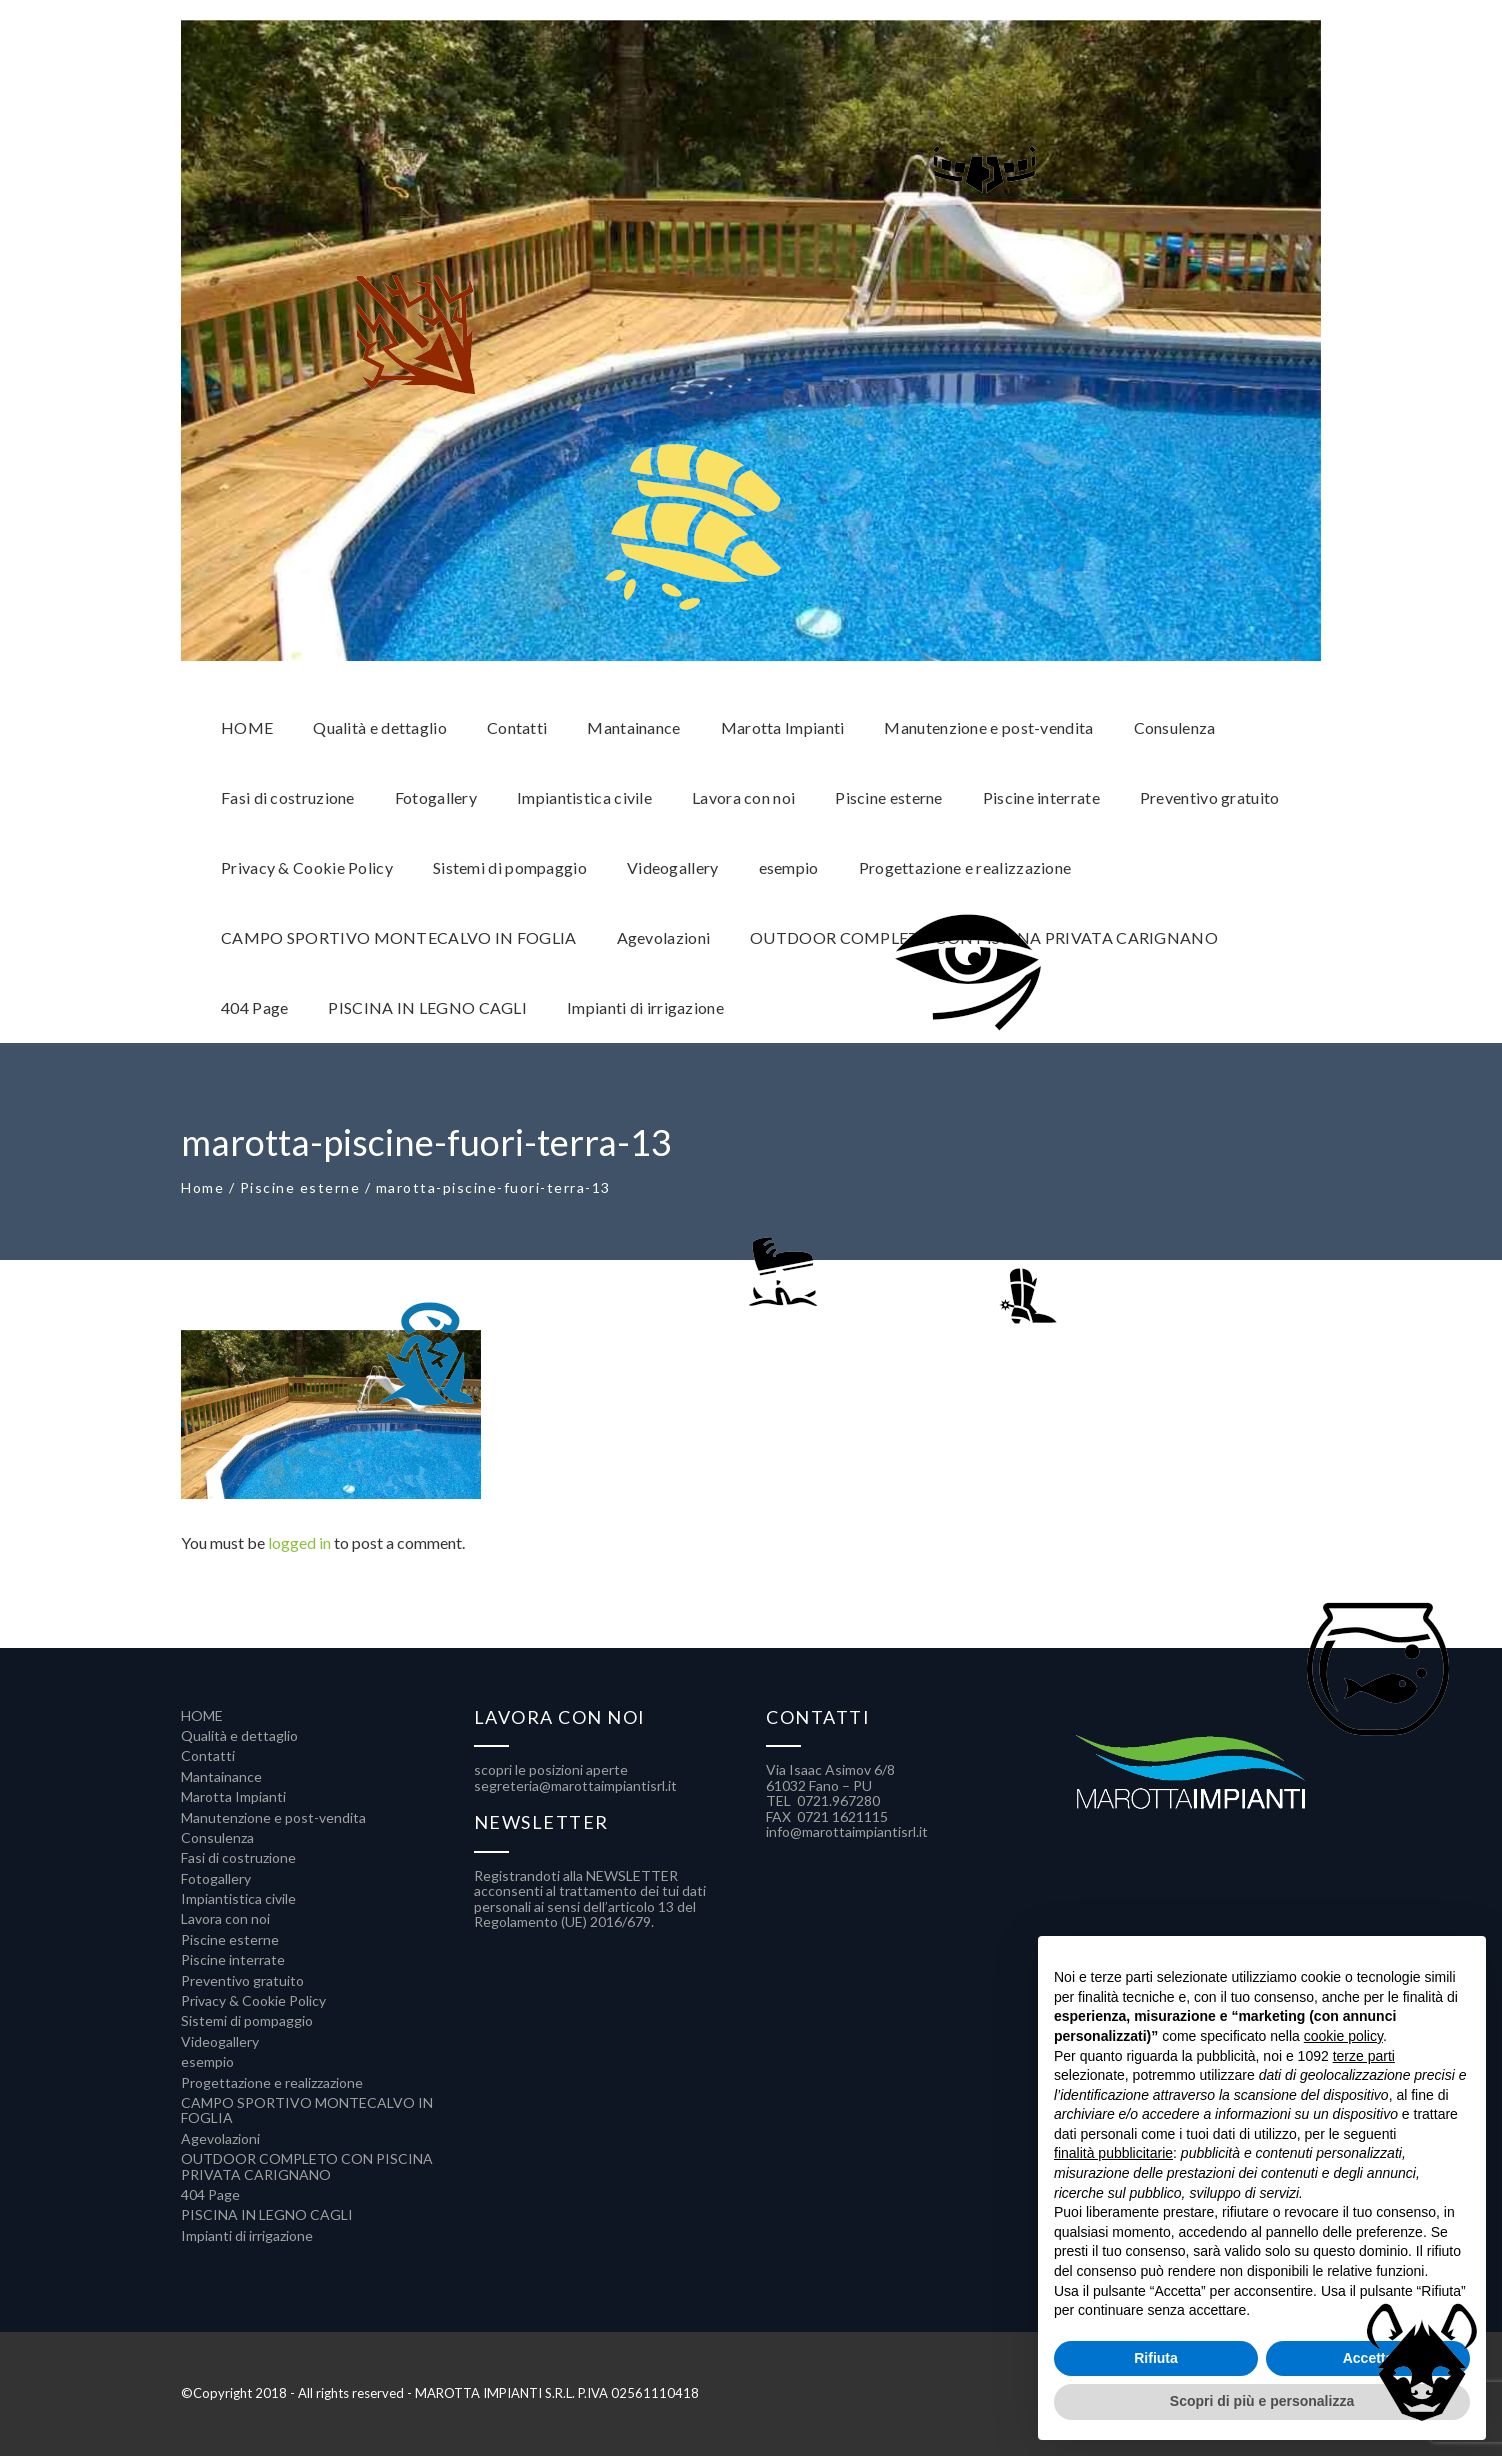 Image resolution: width=1502 pixels, height=2456 pixels. Describe the element at coordinates (984, 169) in the screenshot. I see `equip armor belt to character` at that location.